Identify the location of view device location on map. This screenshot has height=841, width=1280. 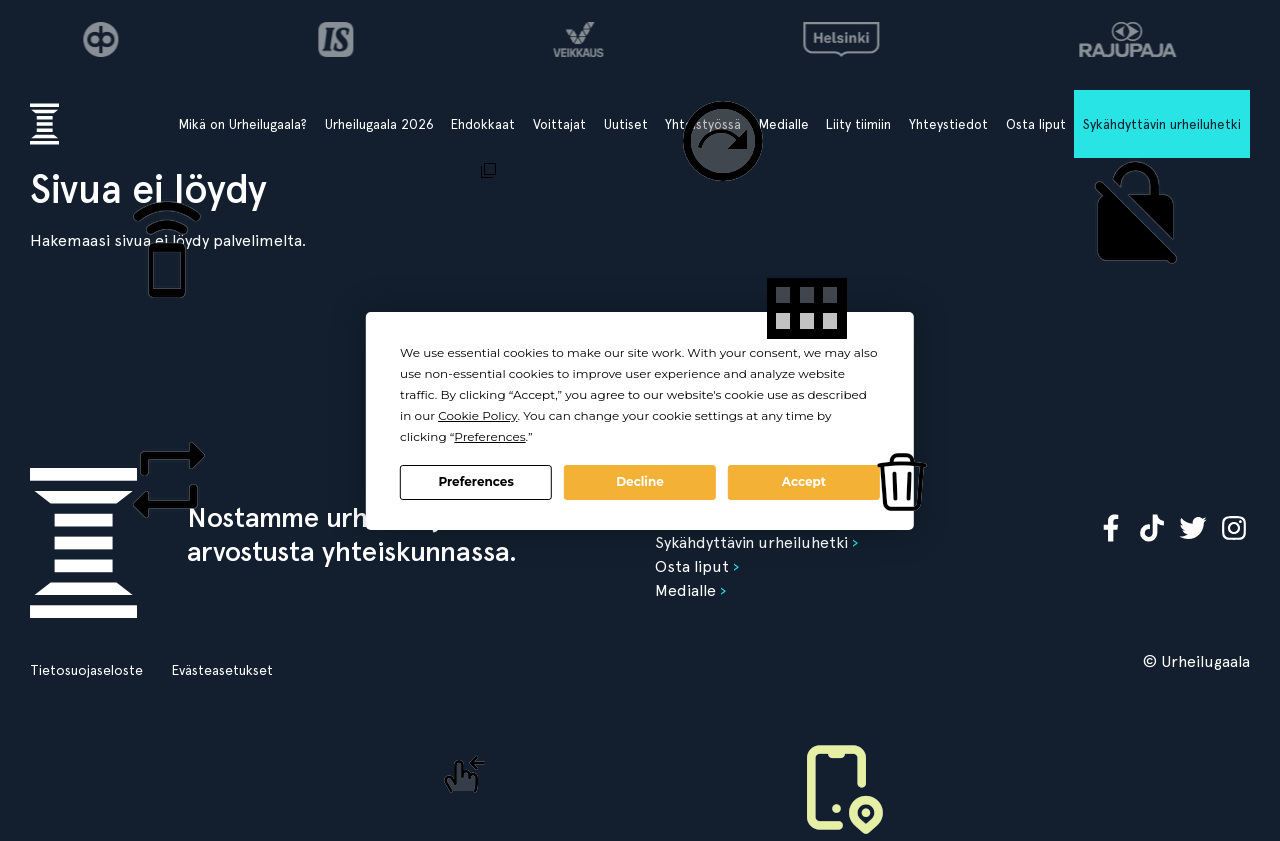
(836, 787).